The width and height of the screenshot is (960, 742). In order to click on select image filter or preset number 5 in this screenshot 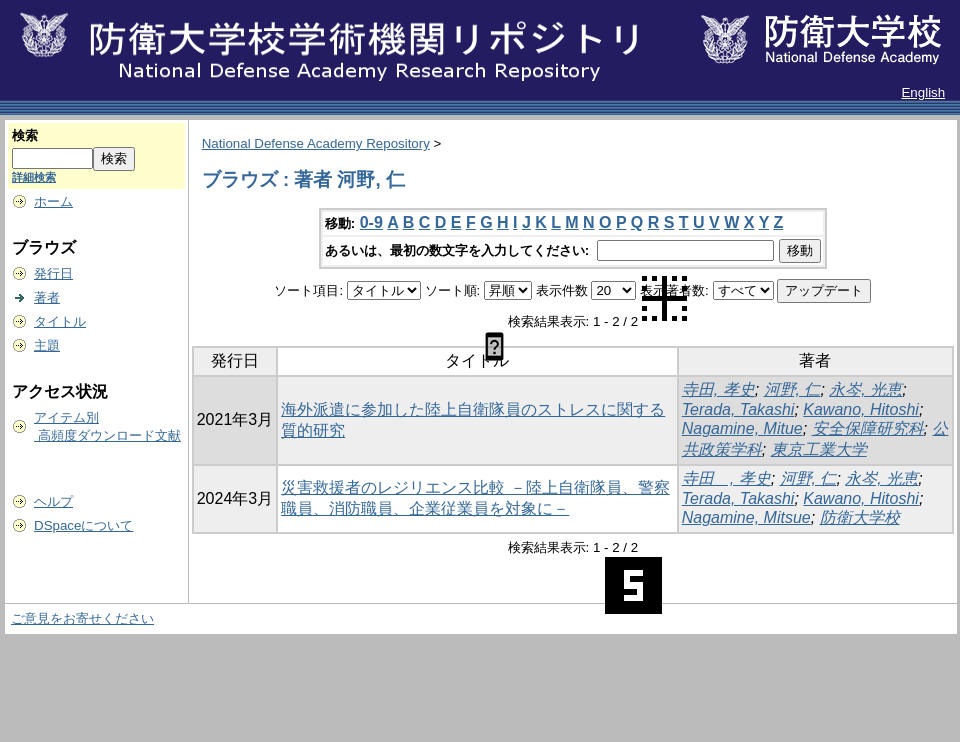, I will do `click(633, 585)`.